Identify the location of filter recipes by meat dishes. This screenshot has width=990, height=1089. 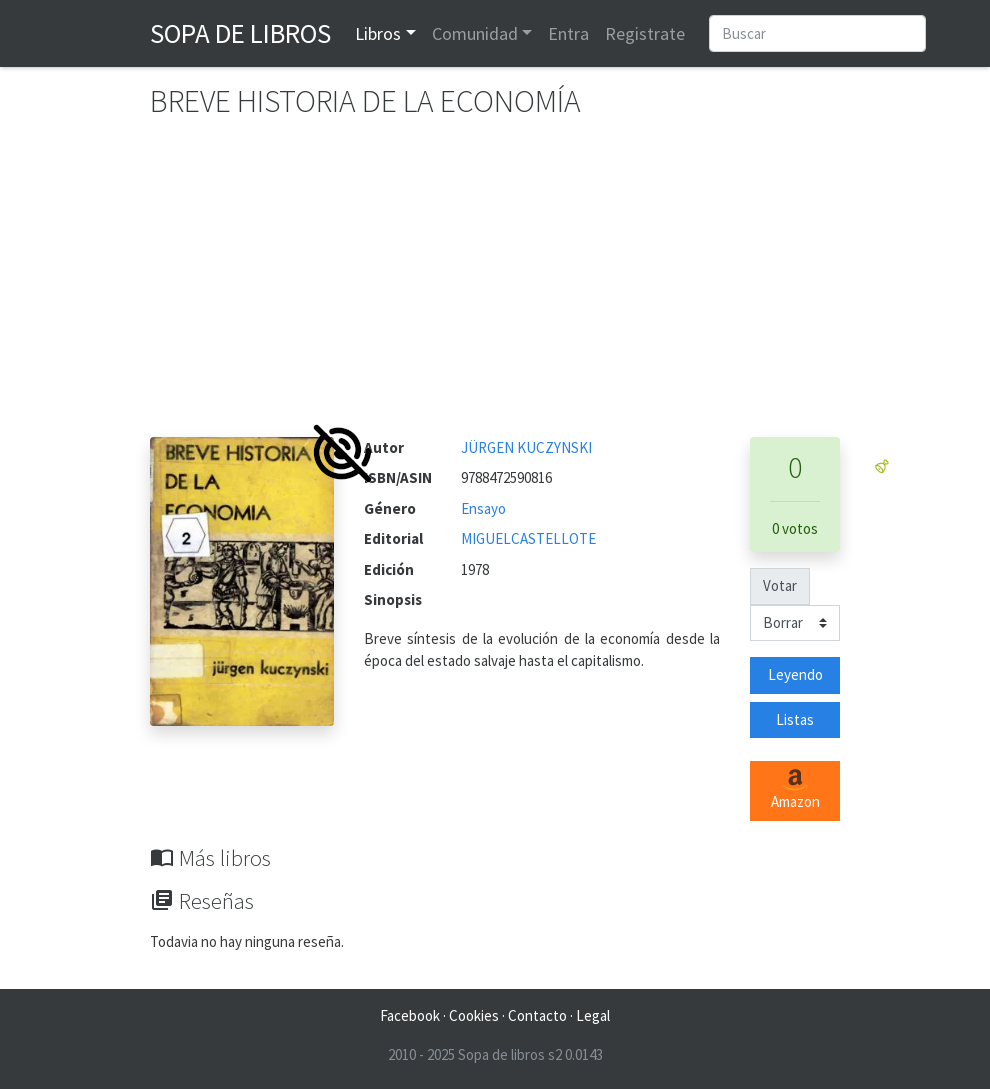
(882, 466).